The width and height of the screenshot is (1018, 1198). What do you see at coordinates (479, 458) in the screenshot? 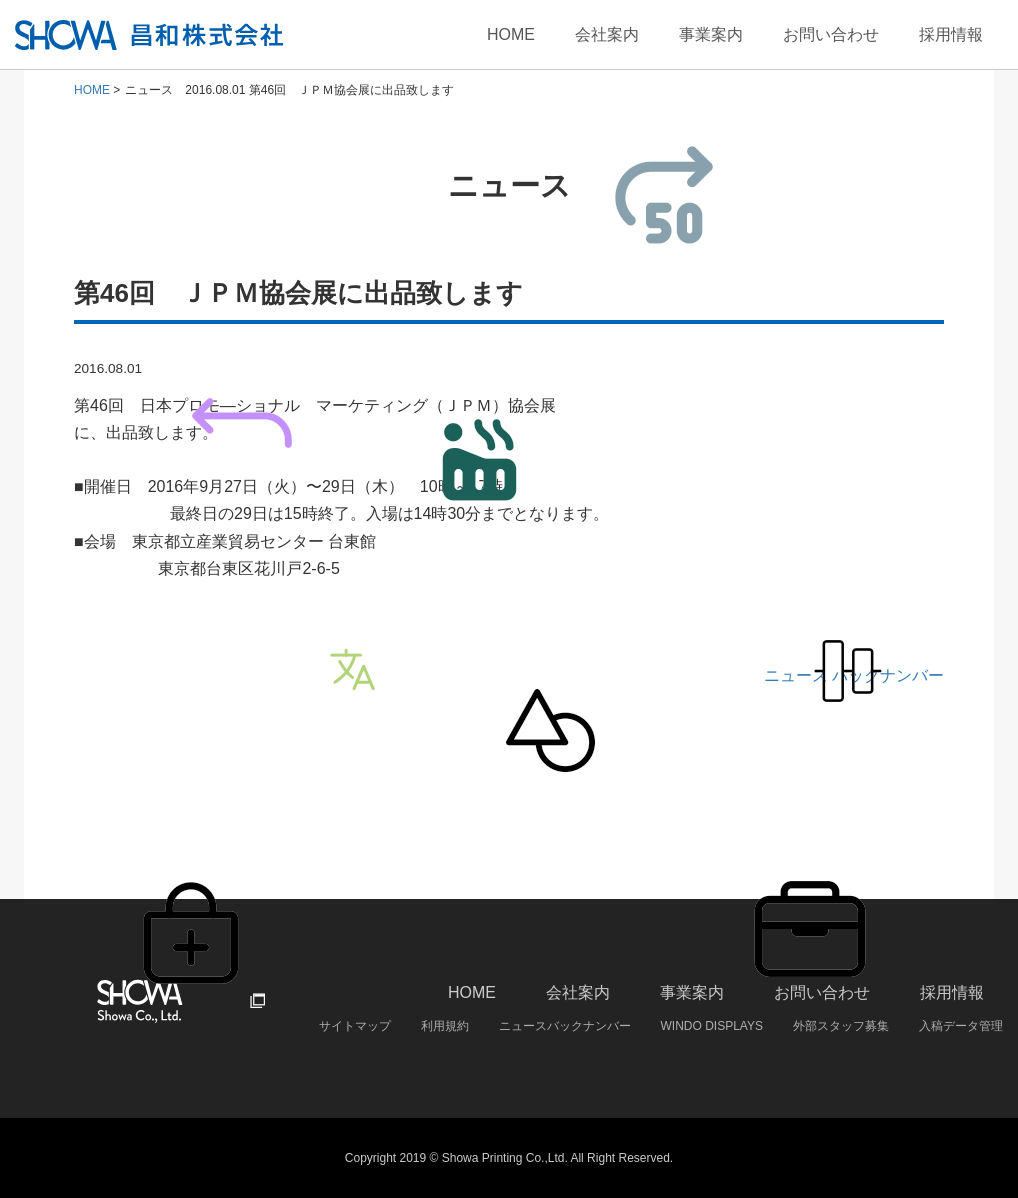
I see `access spa or hot tub amenities` at bounding box center [479, 458].